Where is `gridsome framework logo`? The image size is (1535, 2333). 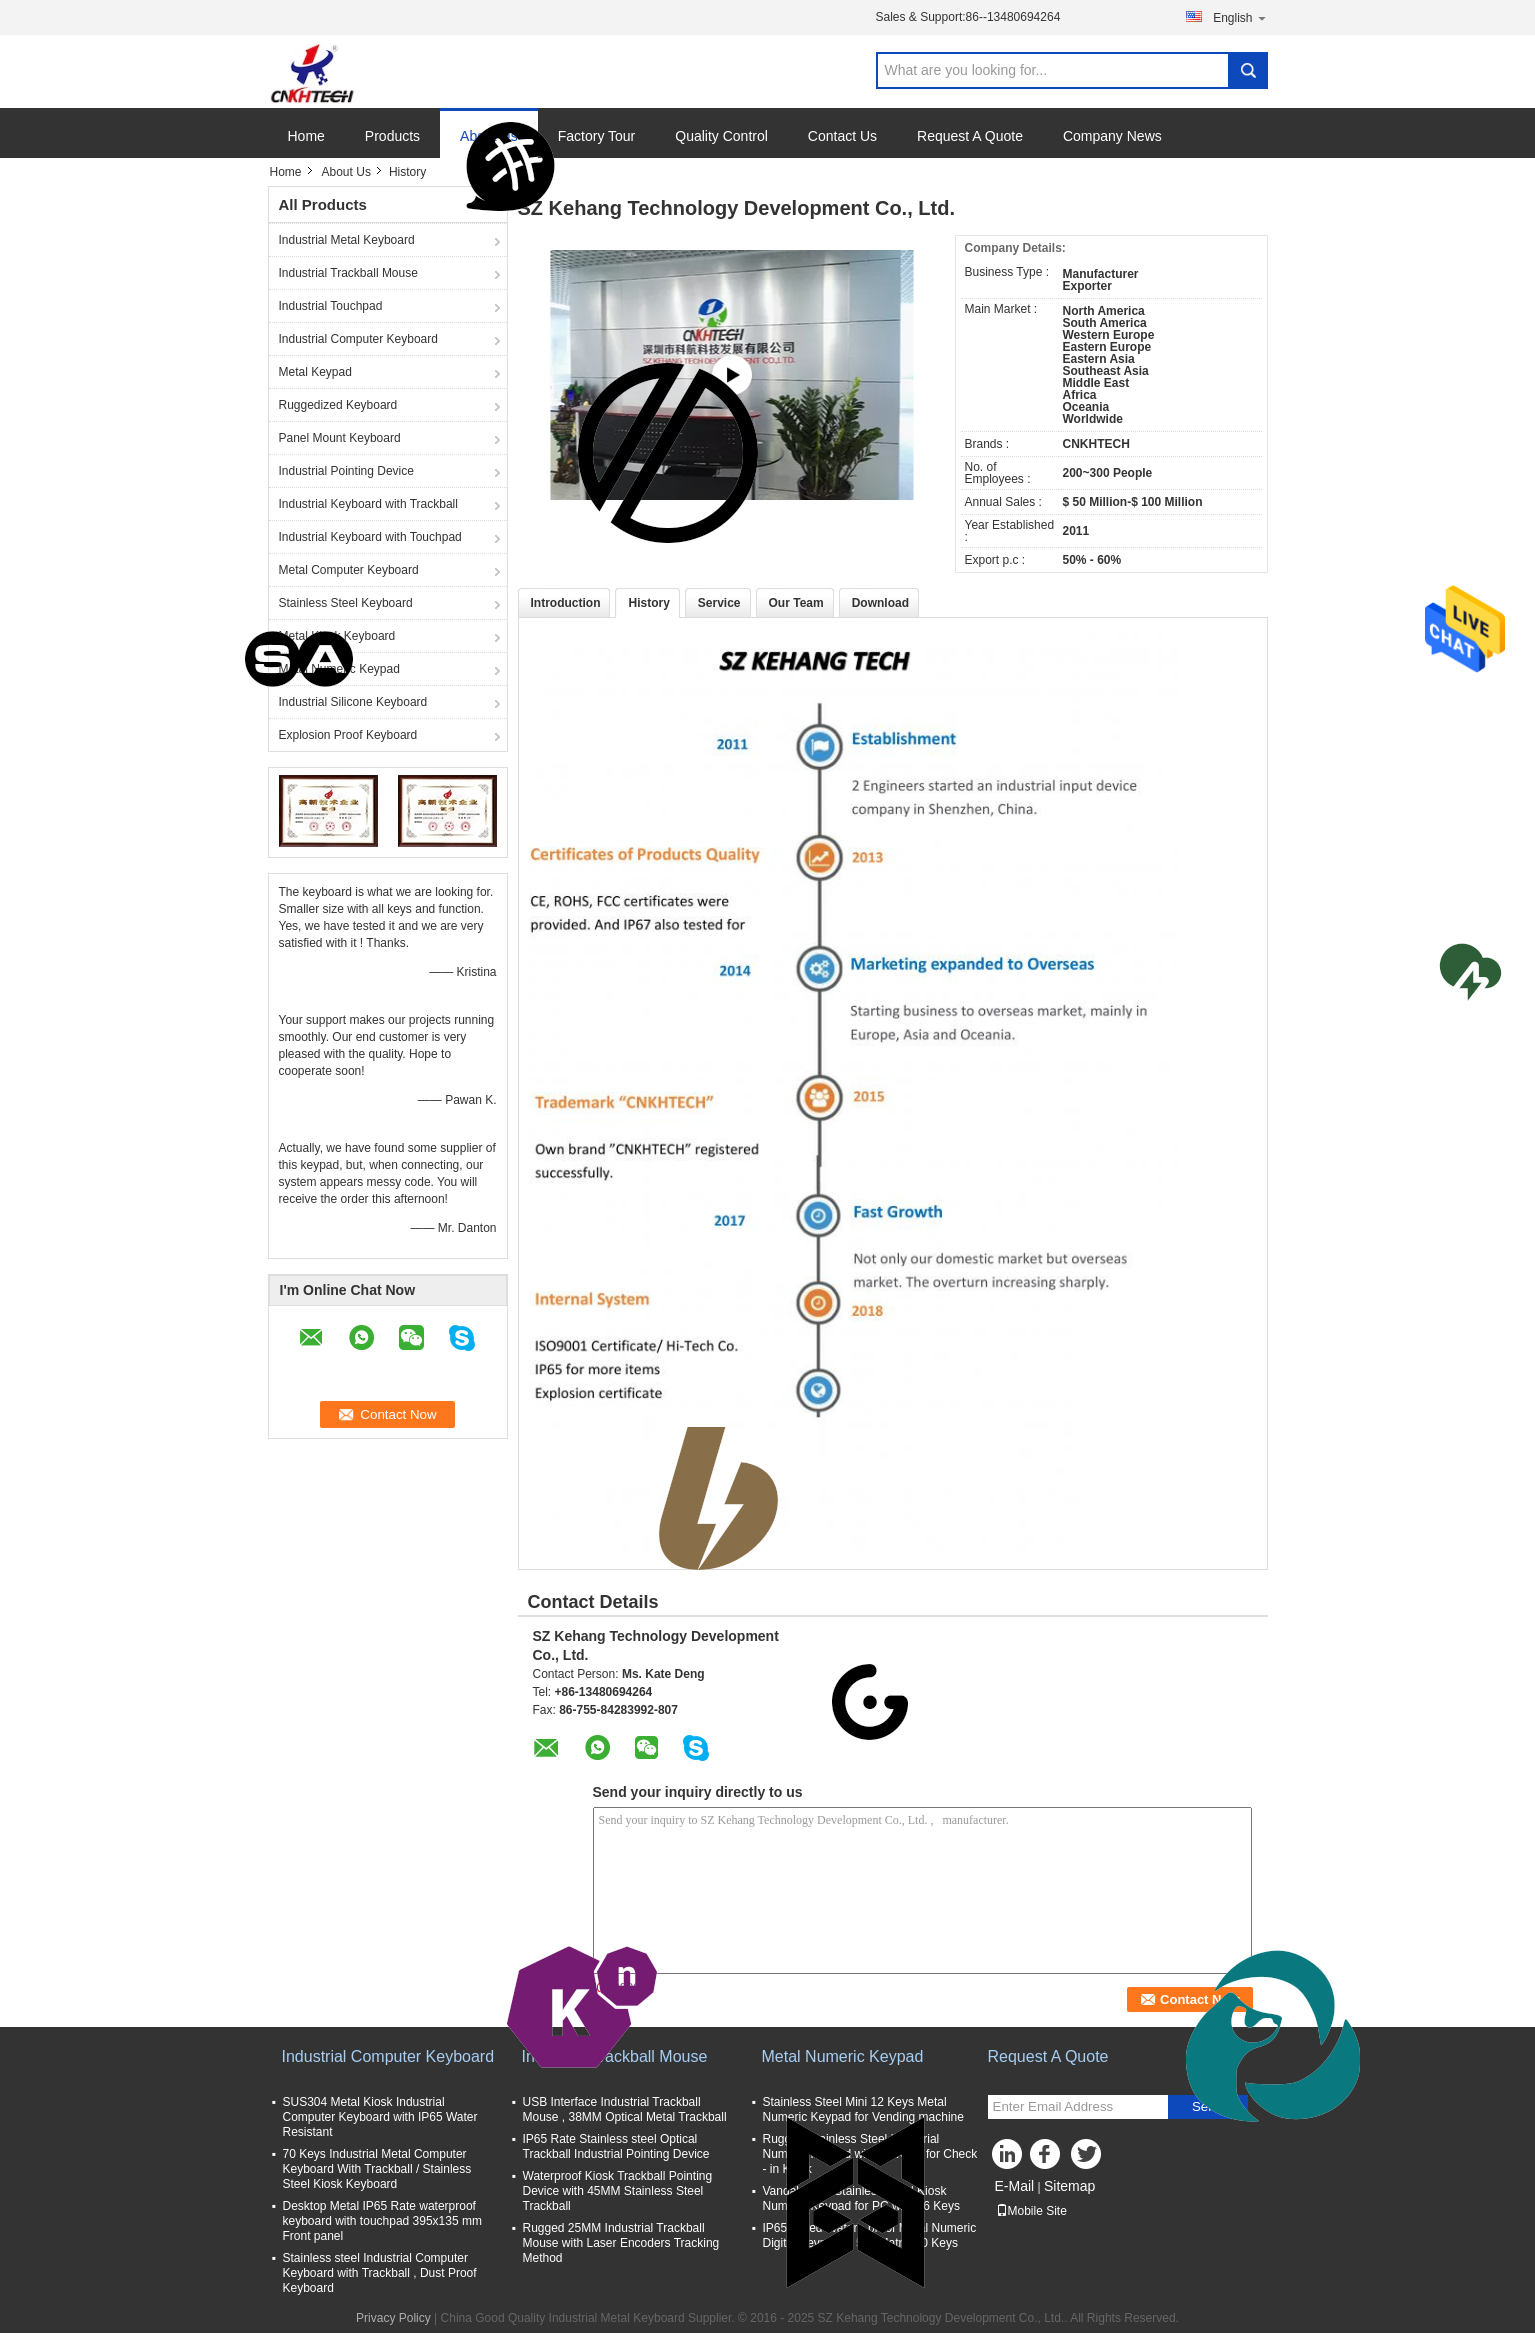 gridsome framework logo is located at coordinates (870, 1702).